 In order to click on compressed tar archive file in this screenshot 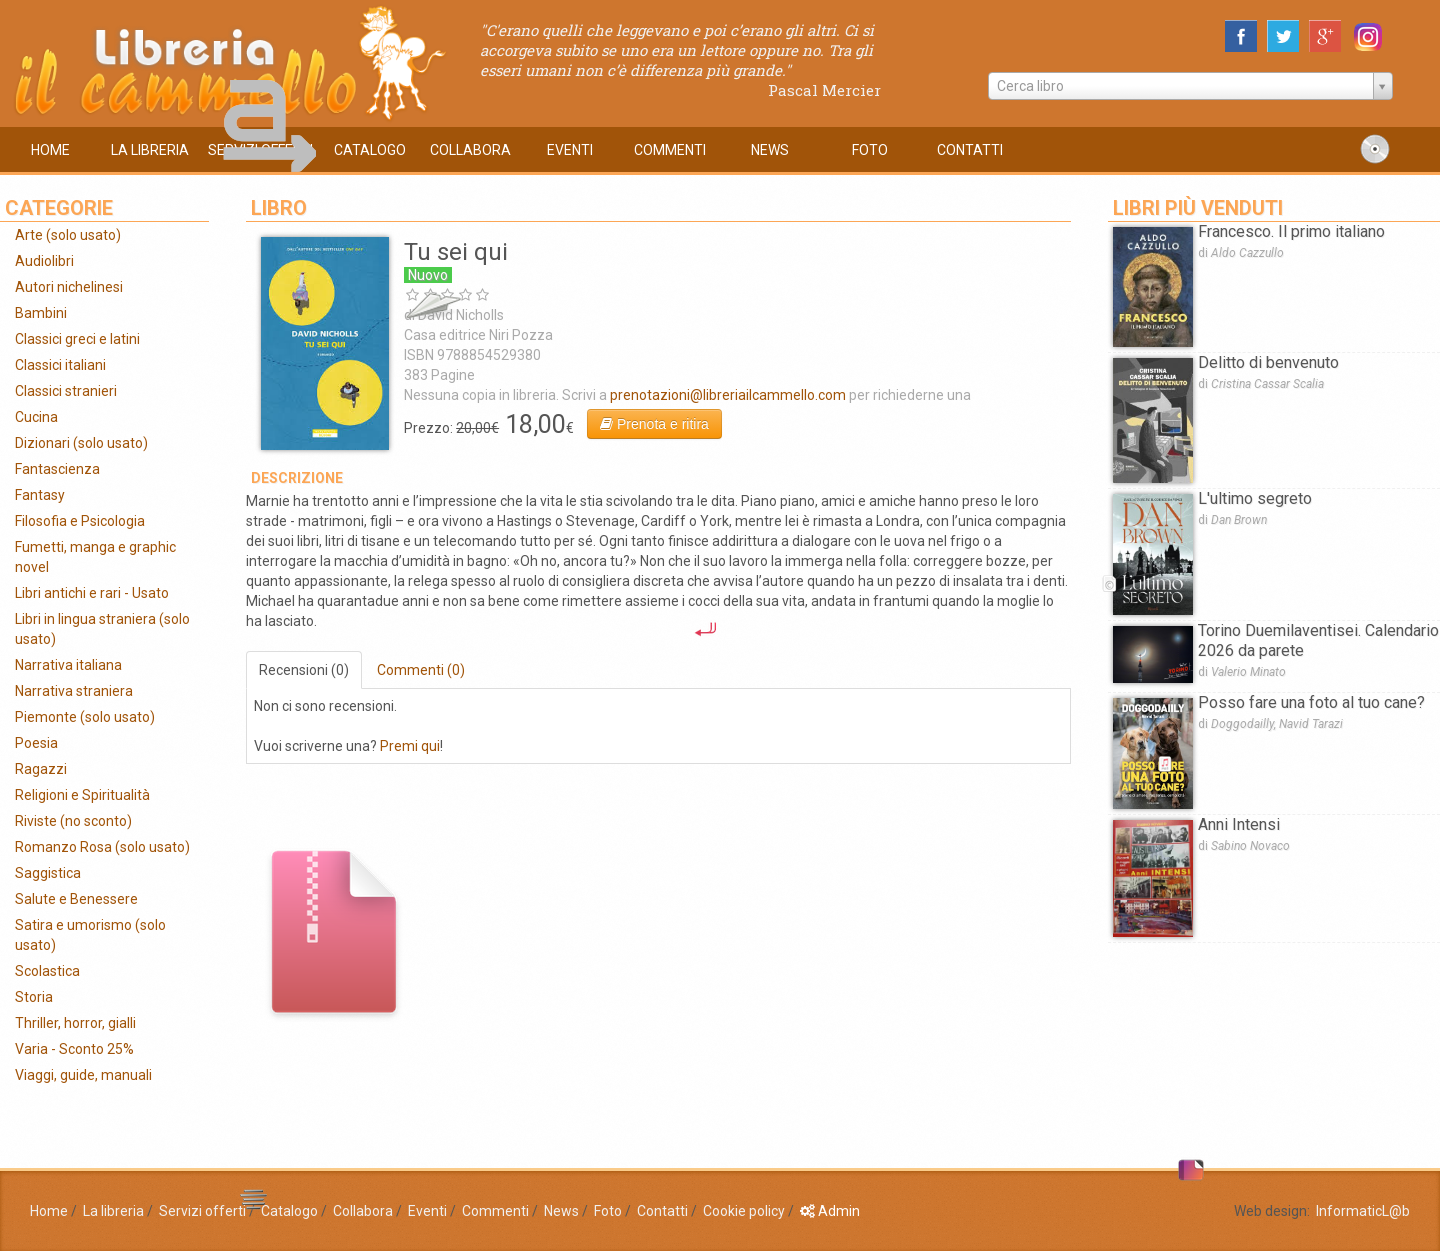, I will do `click(334, 935)`.